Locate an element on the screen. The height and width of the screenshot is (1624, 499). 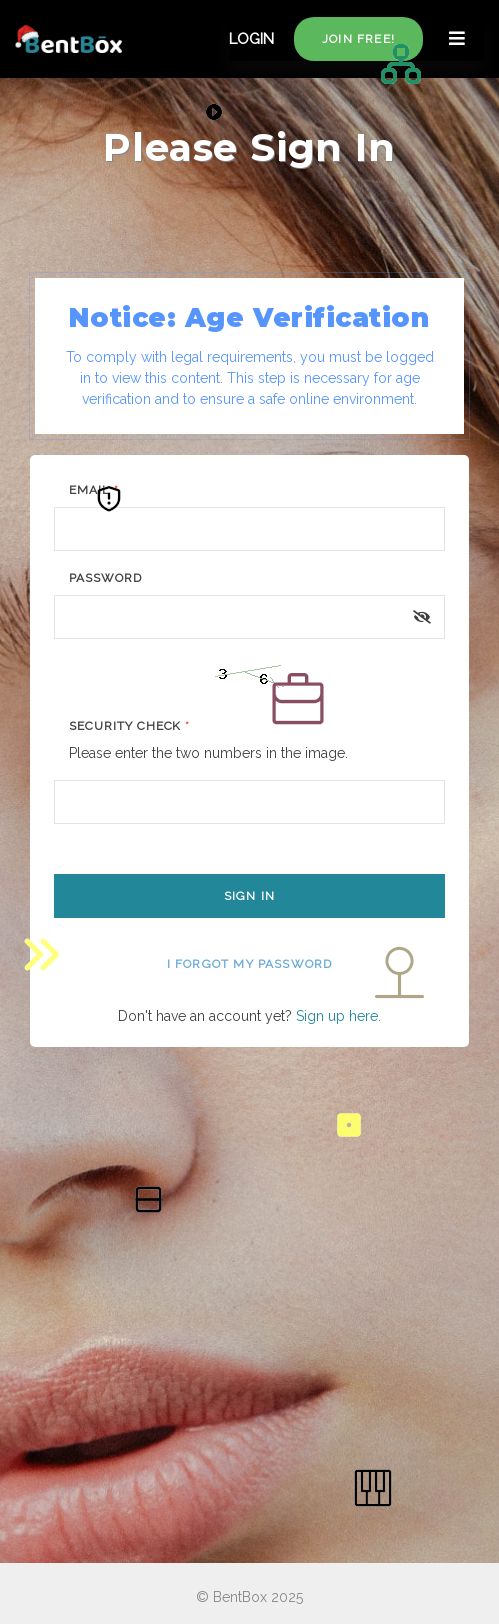
open music or piano app is located at coordinates (373, 1488).